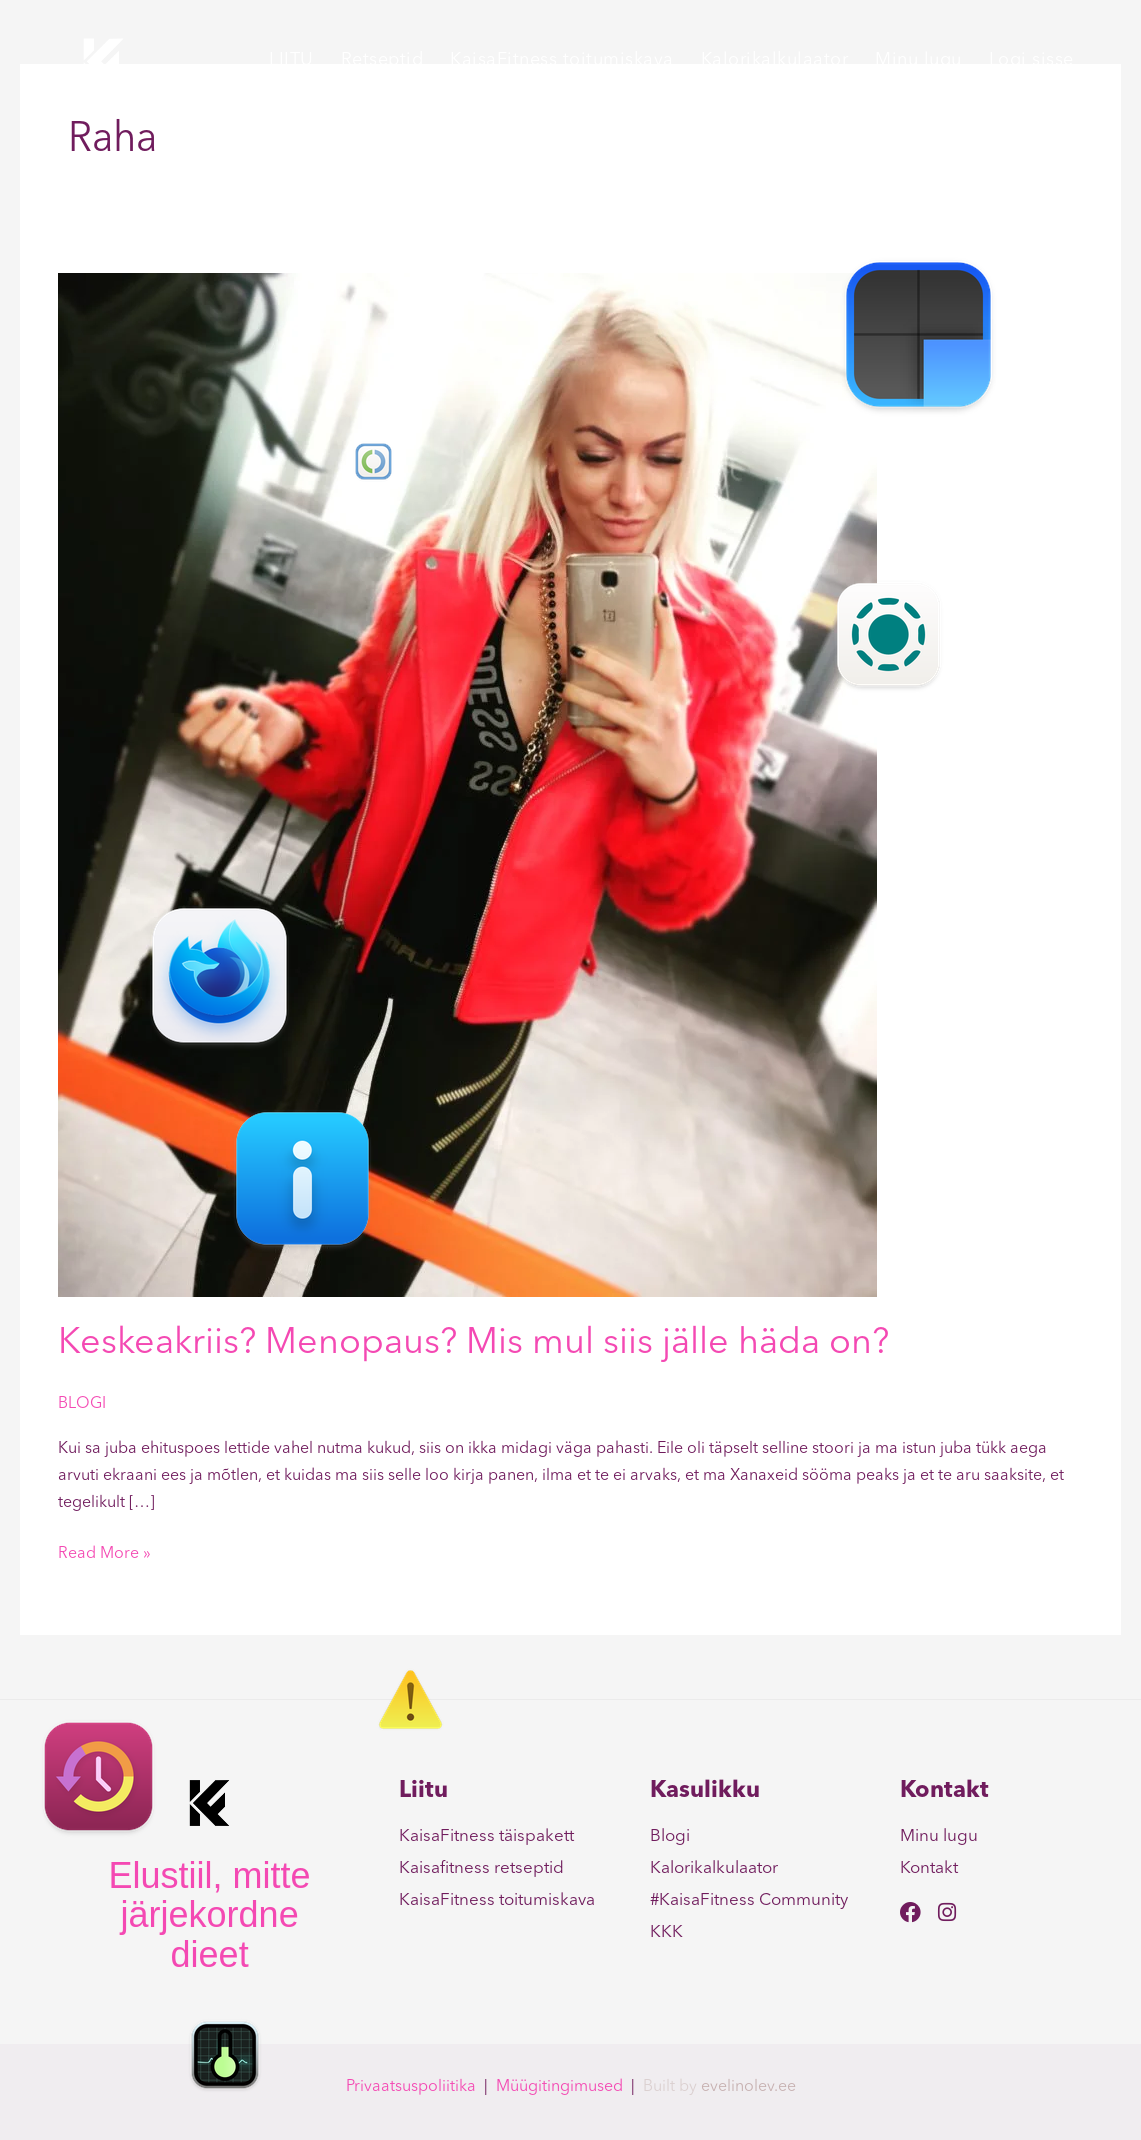  What do you see at coordinates (219, 975) in the screenshot?
I see `open Firefox Developer Edition browser` at bounding box center [219, 975].